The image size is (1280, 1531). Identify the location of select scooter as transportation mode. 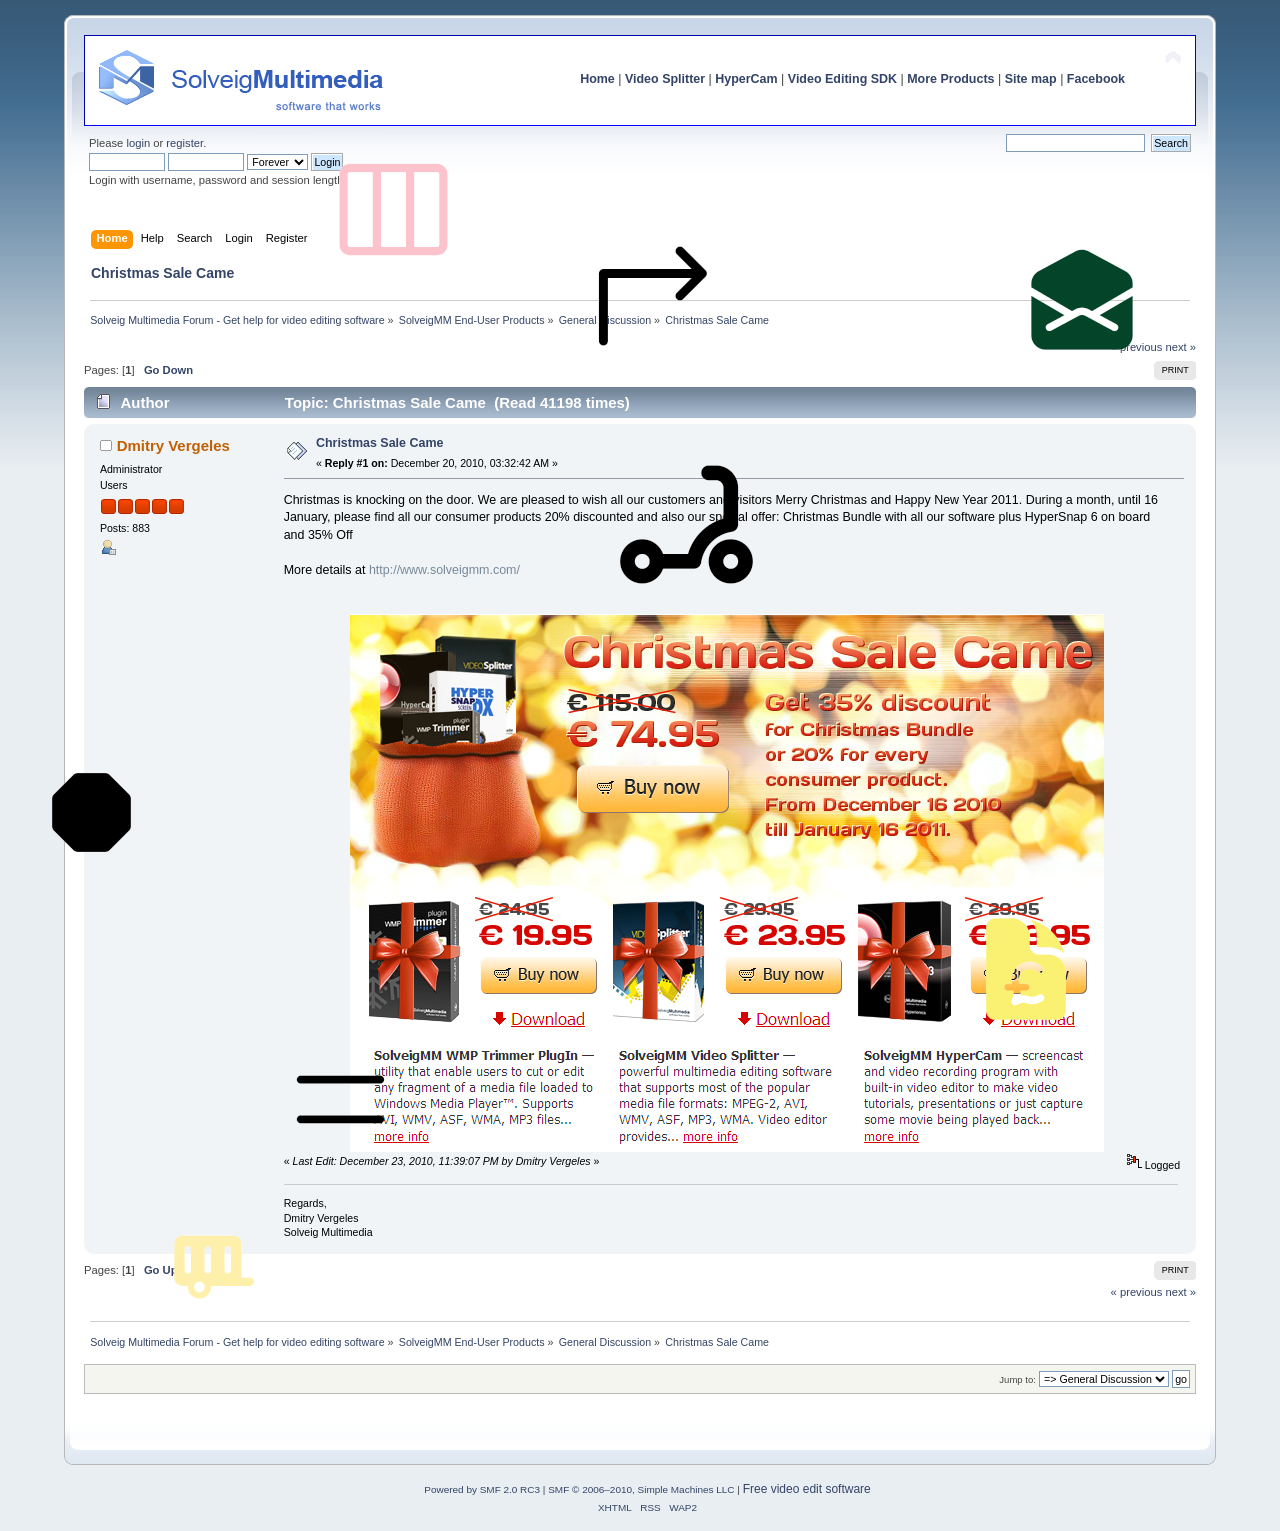
(686, 524).